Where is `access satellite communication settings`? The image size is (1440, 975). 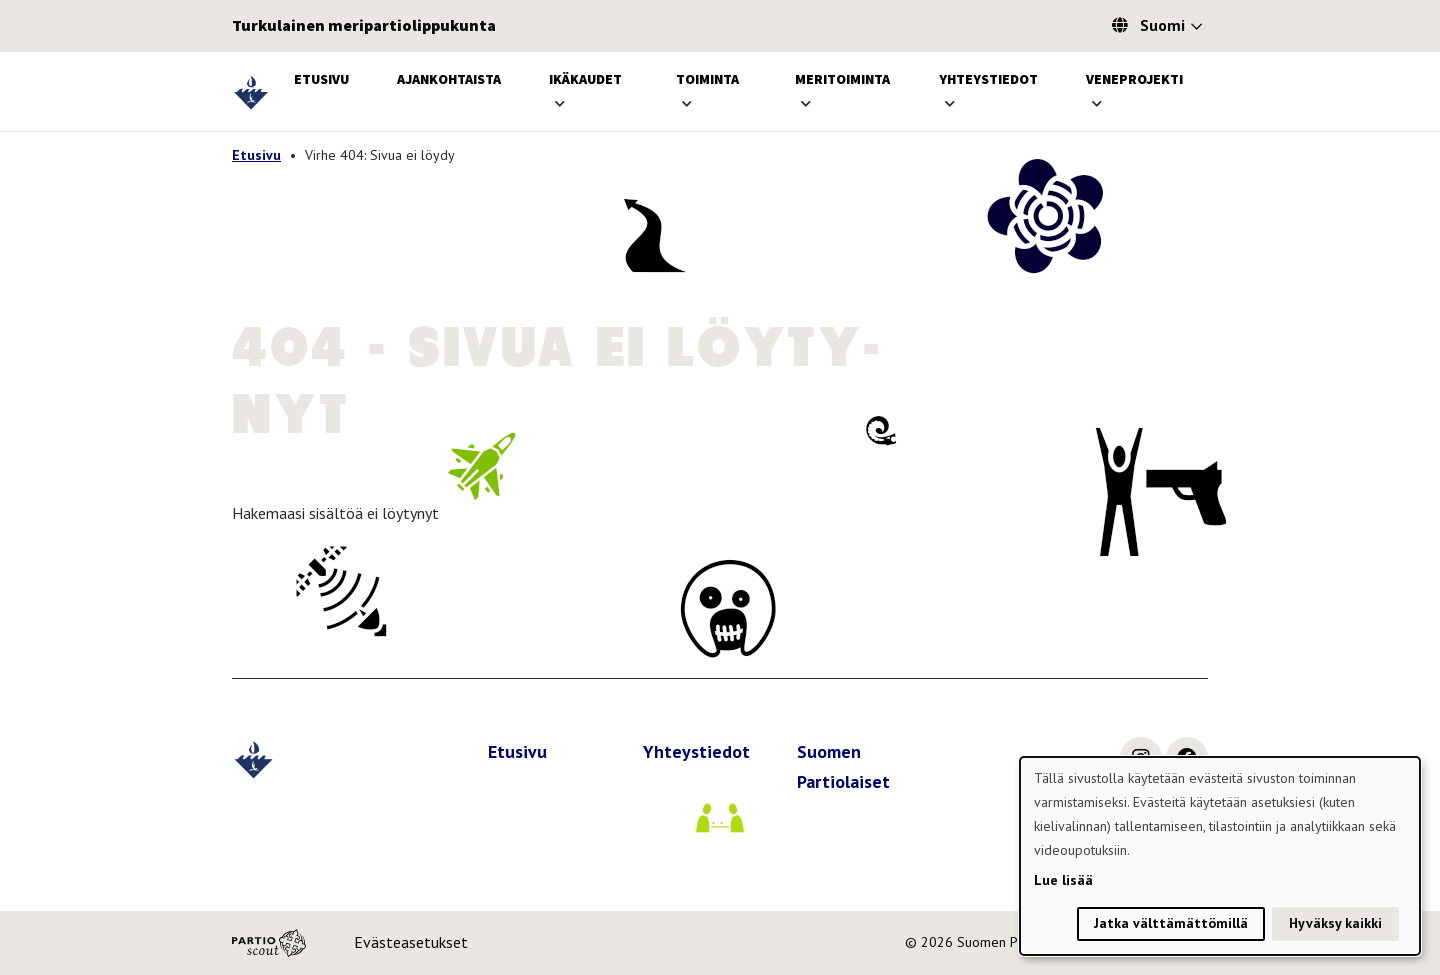 access satellite communication settings is located at coordinates (342, 592).